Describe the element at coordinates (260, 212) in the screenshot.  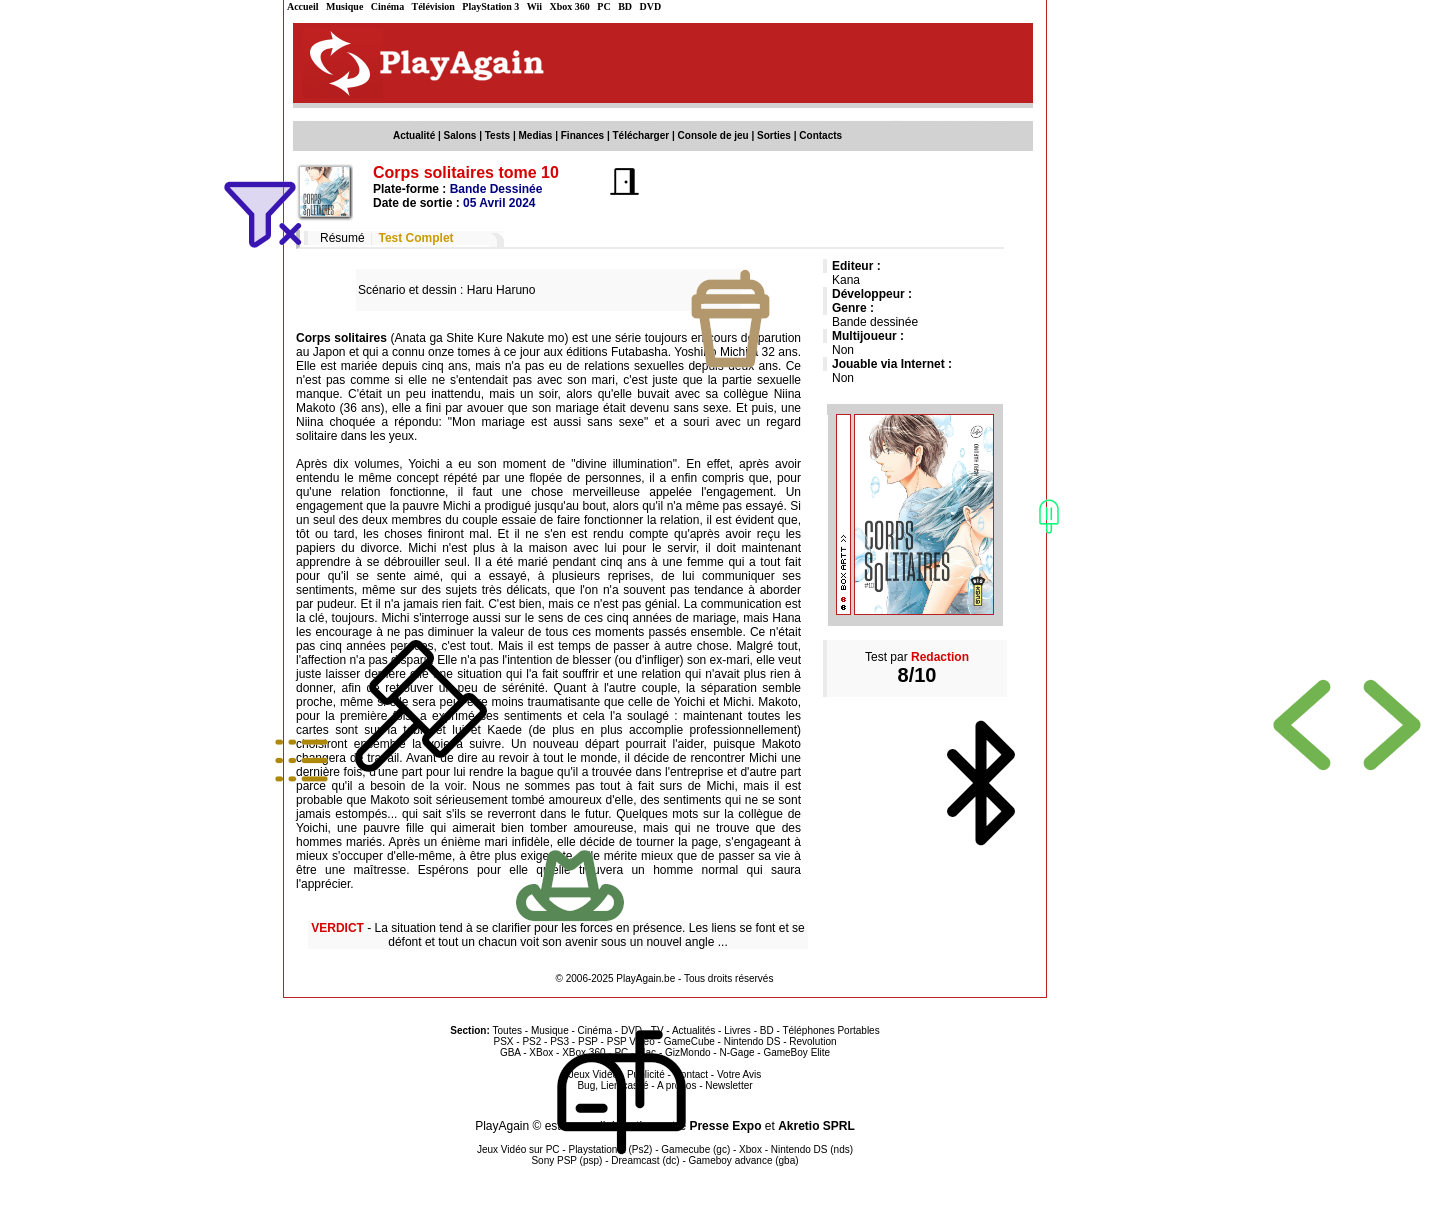
I see `clear all active filters` at that location.